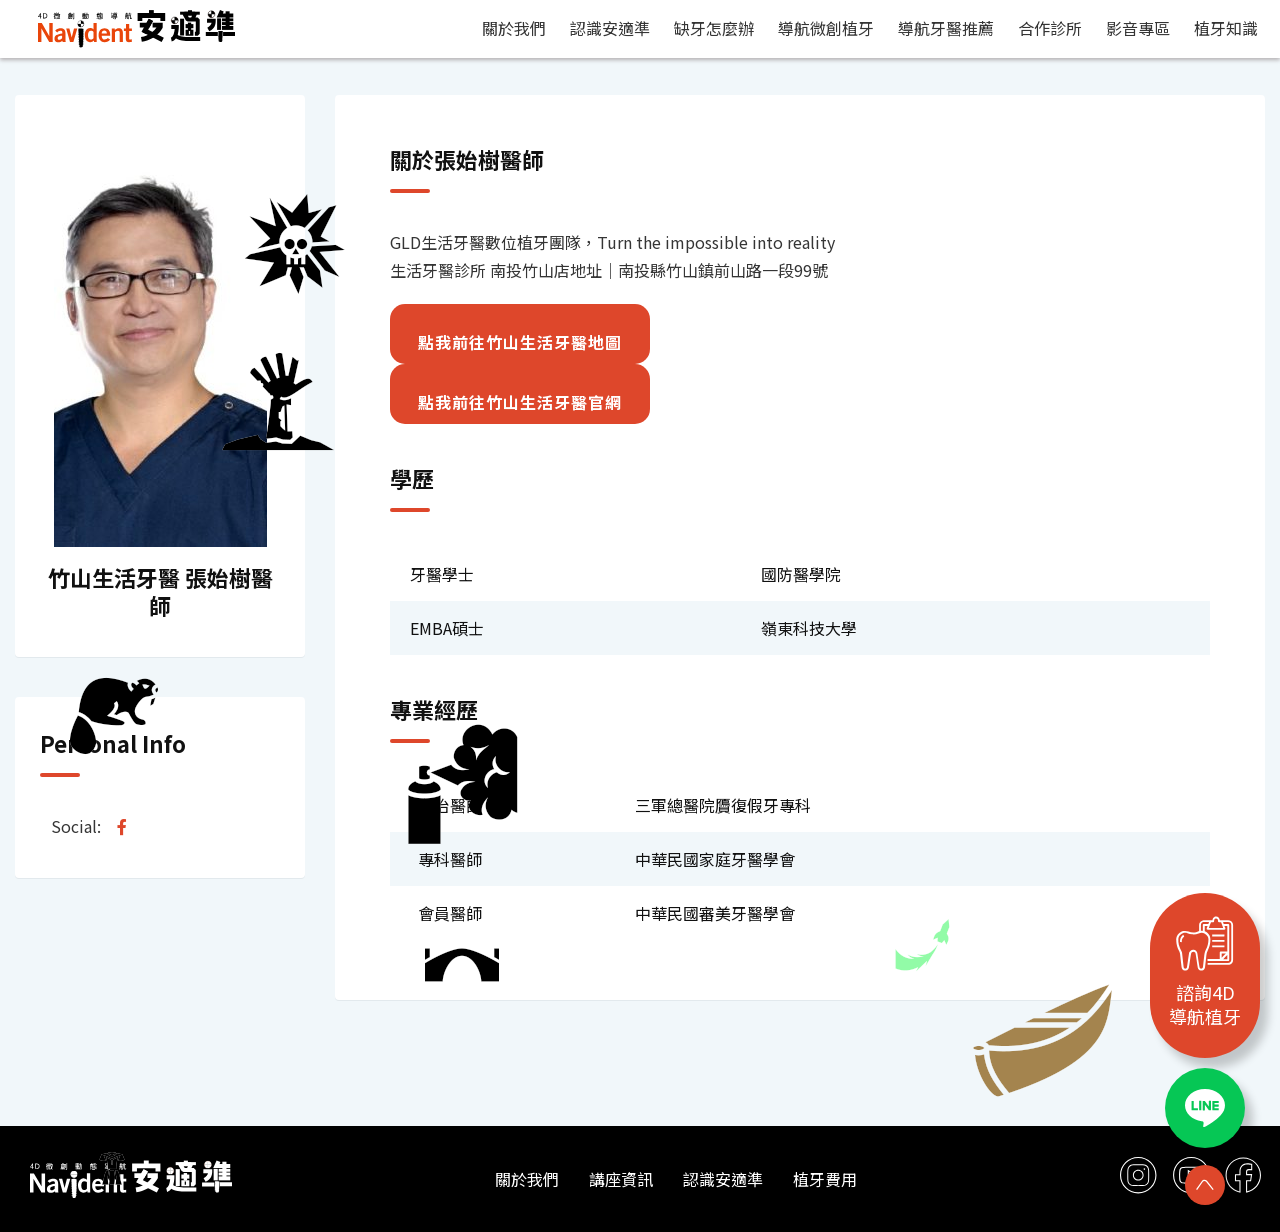  Describe the element at coordinates (278, 394) in the screenshot. I see `activate necromancer ability` at that location.